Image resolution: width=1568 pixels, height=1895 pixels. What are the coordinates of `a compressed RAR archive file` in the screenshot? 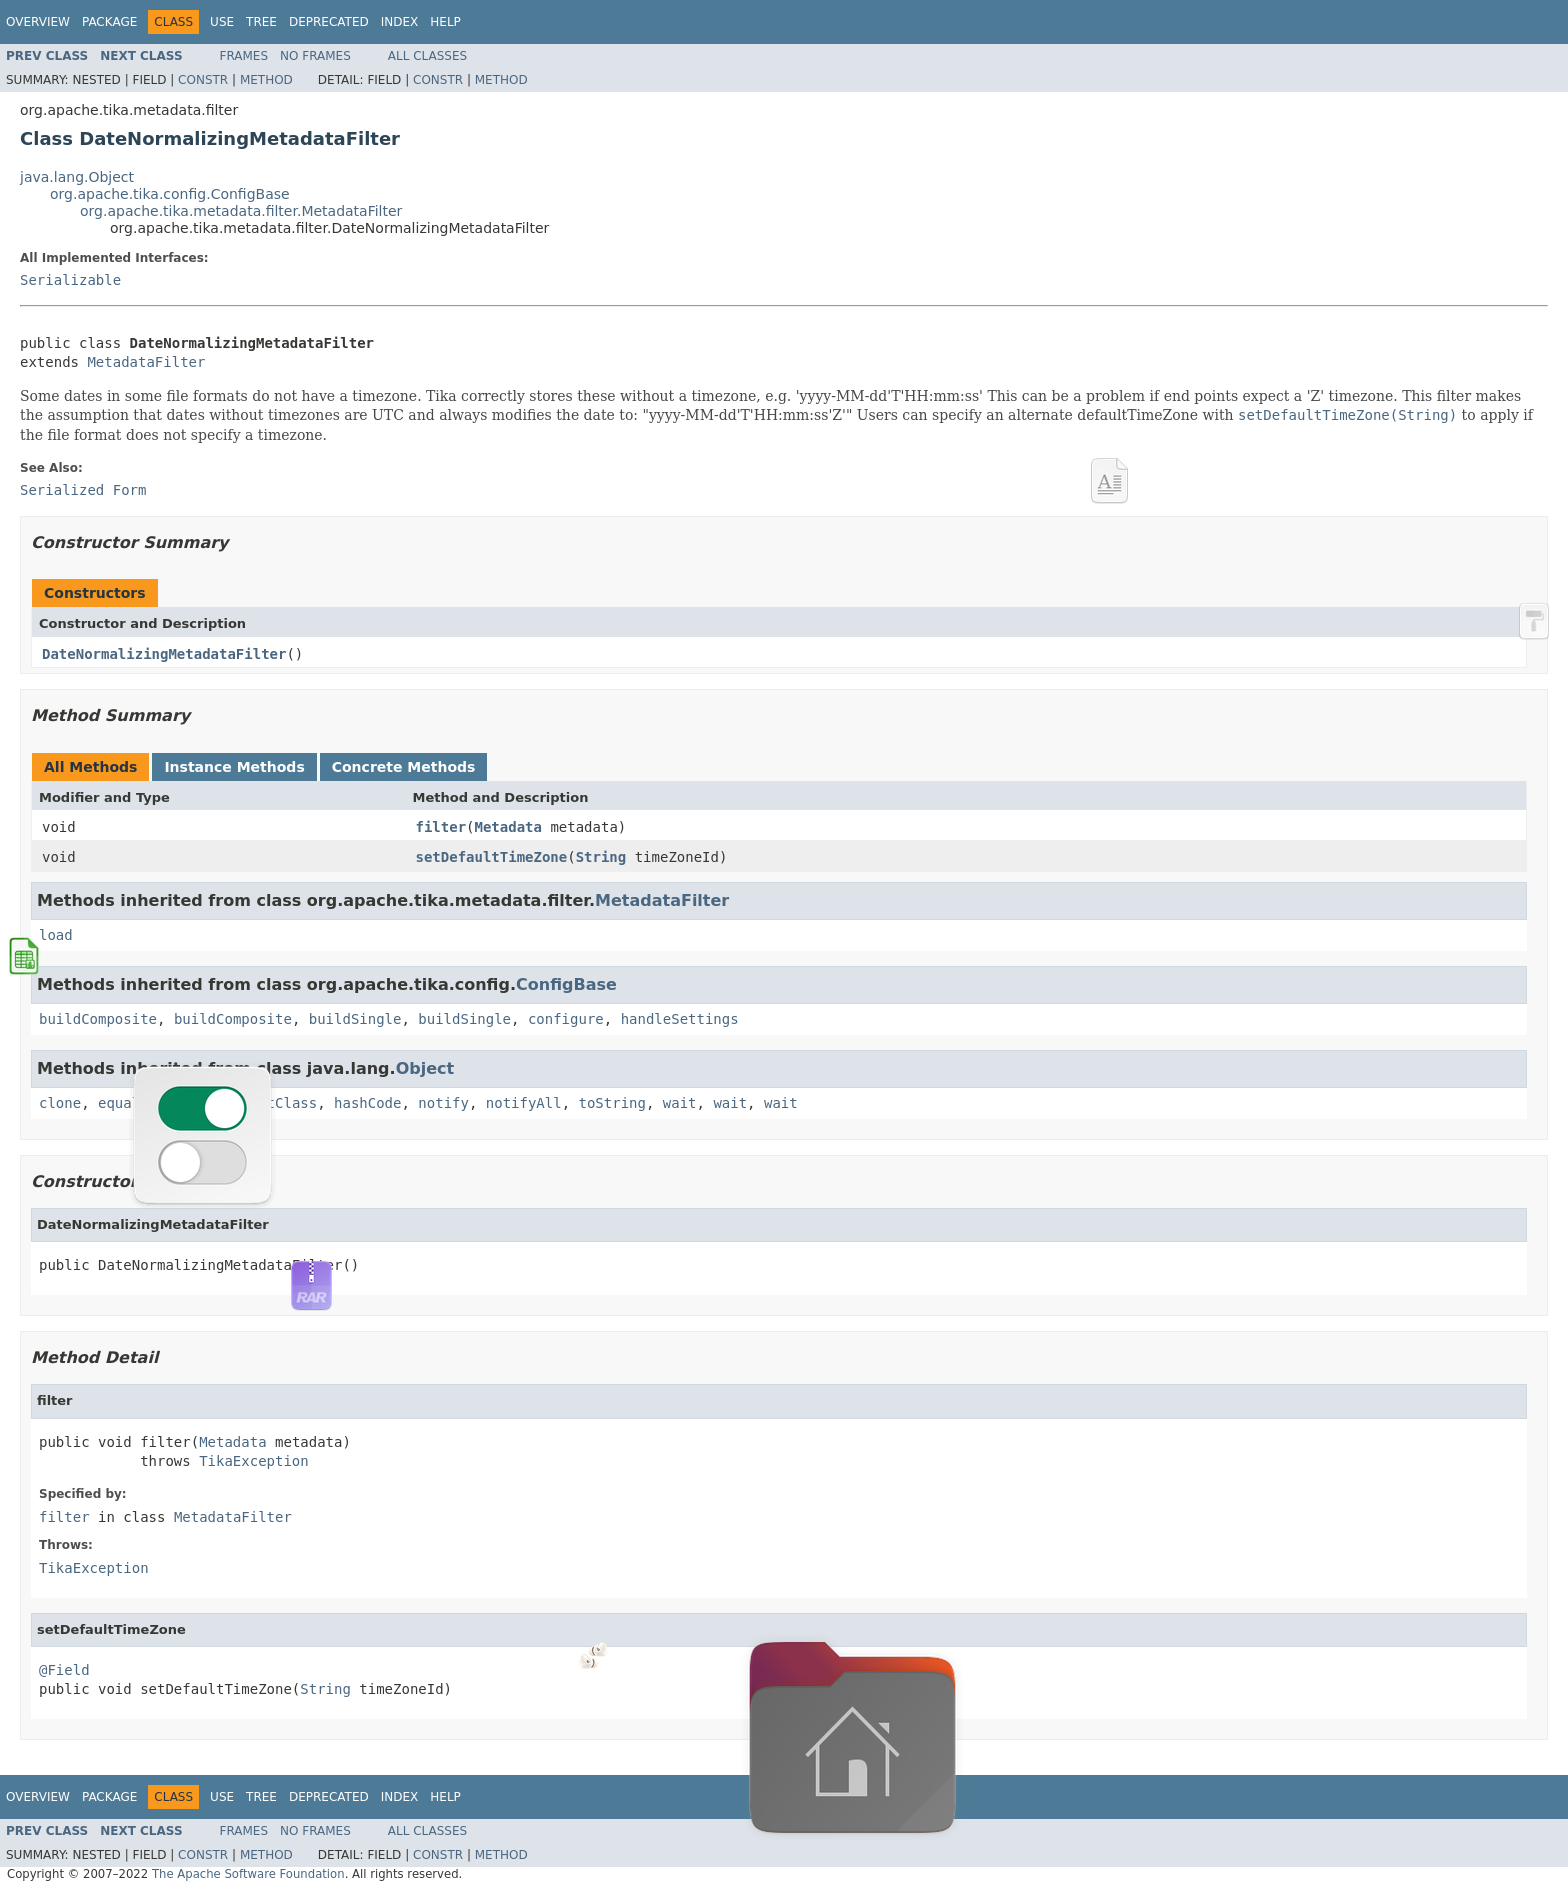 It's located at (311, 1285).